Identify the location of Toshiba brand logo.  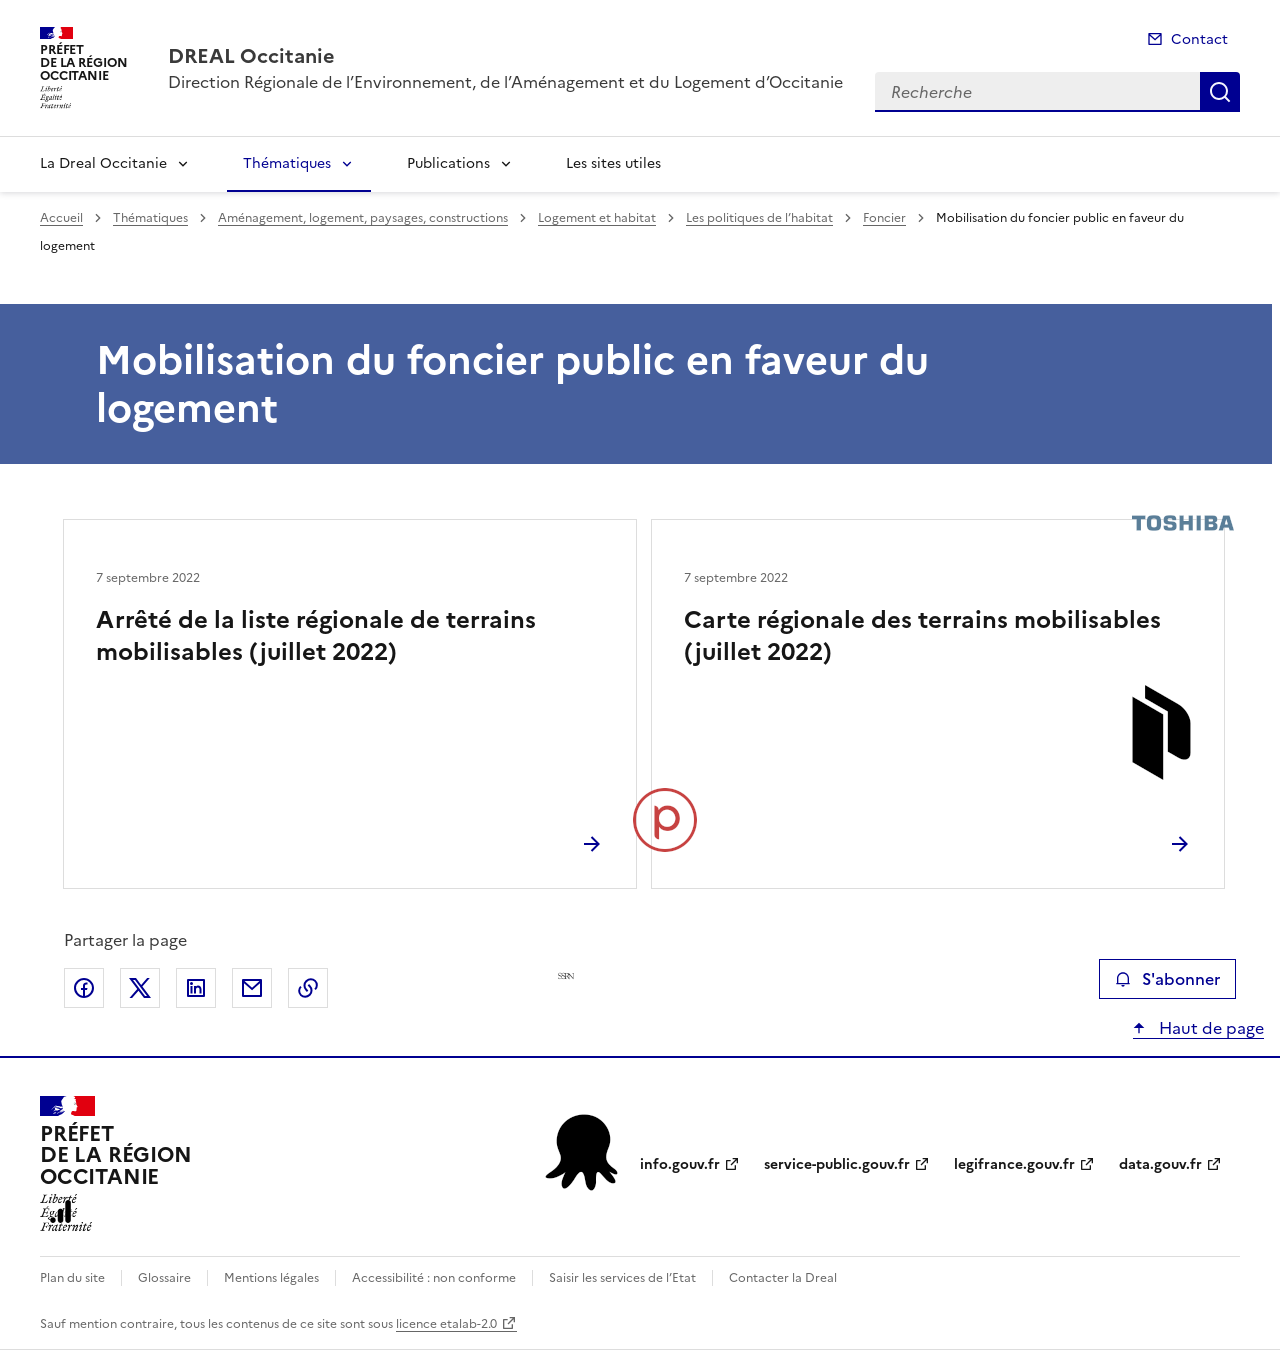
(1183, 523).